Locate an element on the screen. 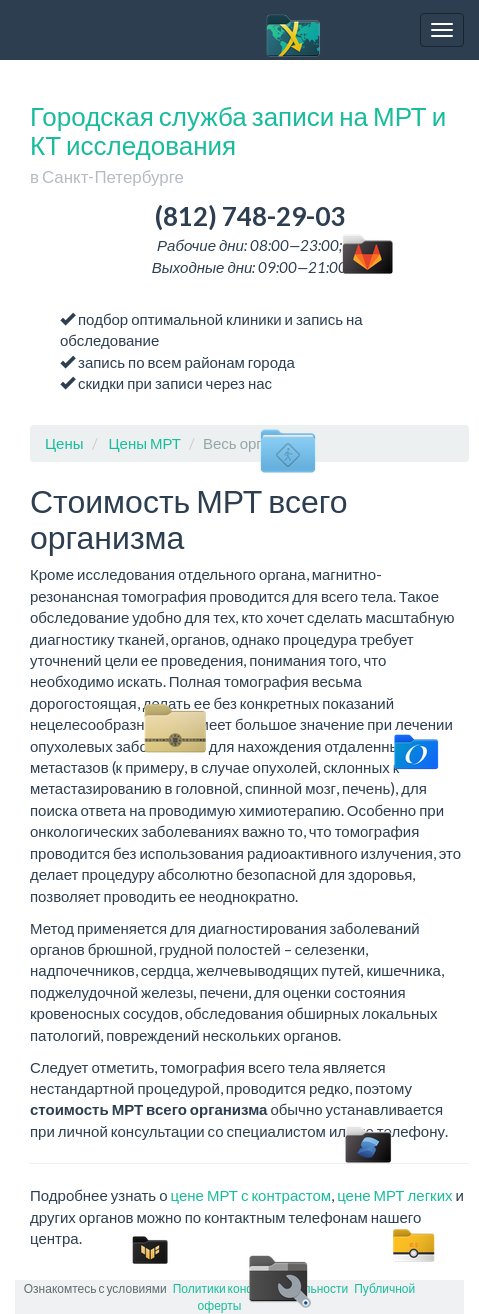 The image size is (479, 1314). folder containing SolidJS project files is located at coordinates (368, 1146).